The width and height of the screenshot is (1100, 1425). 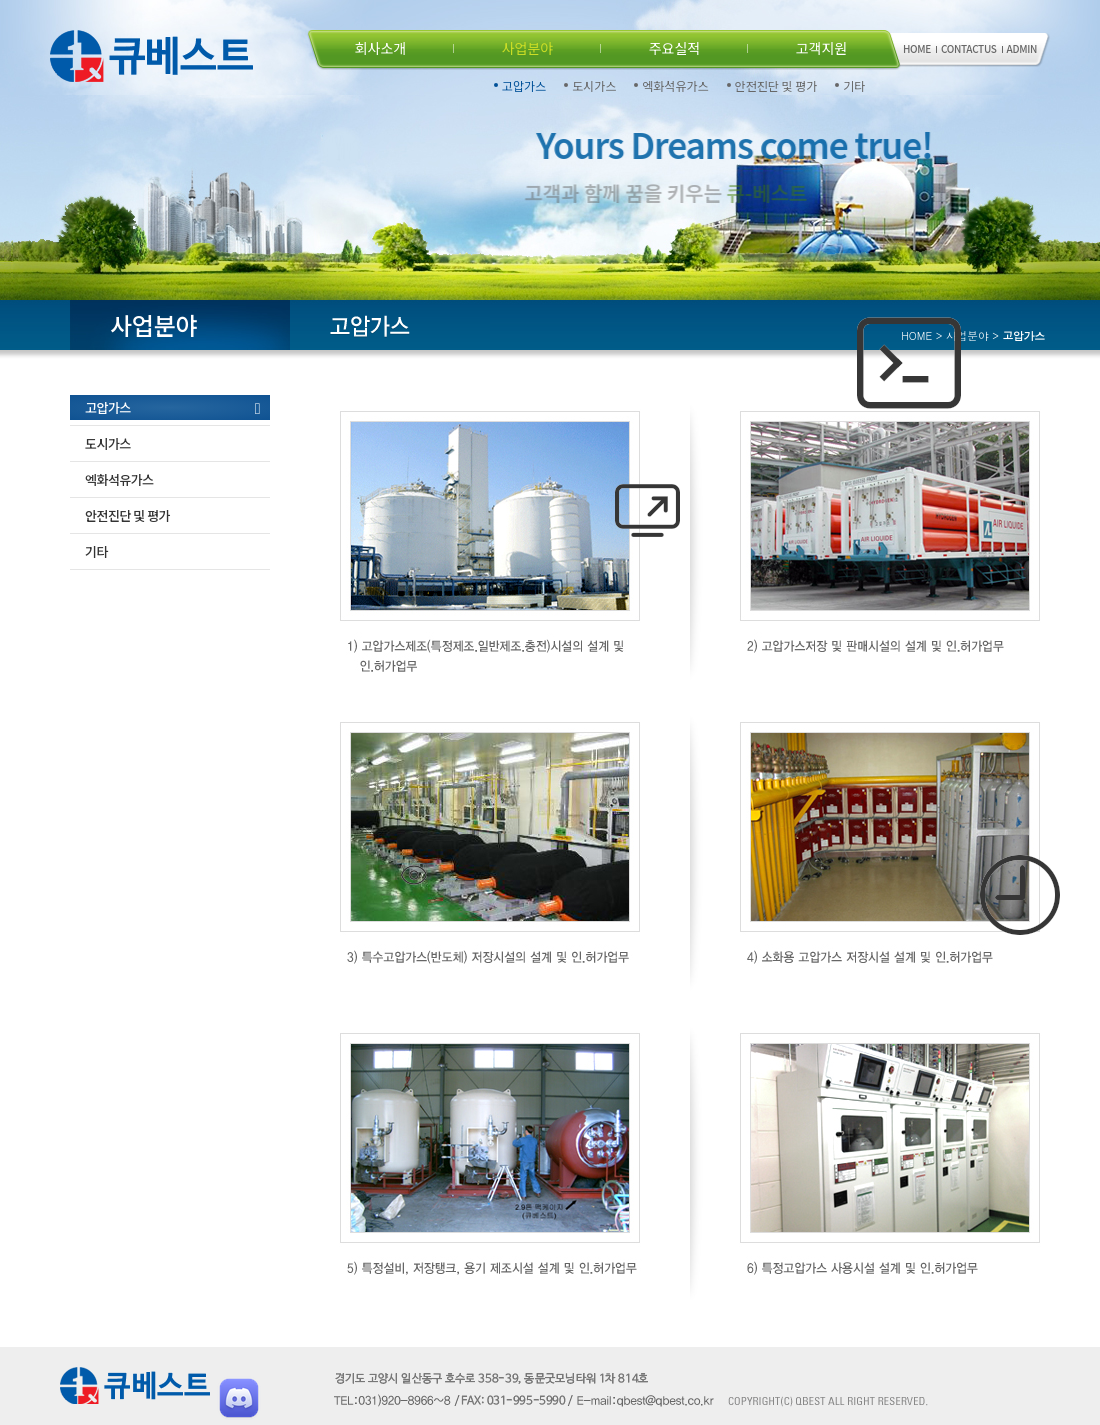 I want to click on view slideshow or presentation mode, so click(x=1020, y=895).